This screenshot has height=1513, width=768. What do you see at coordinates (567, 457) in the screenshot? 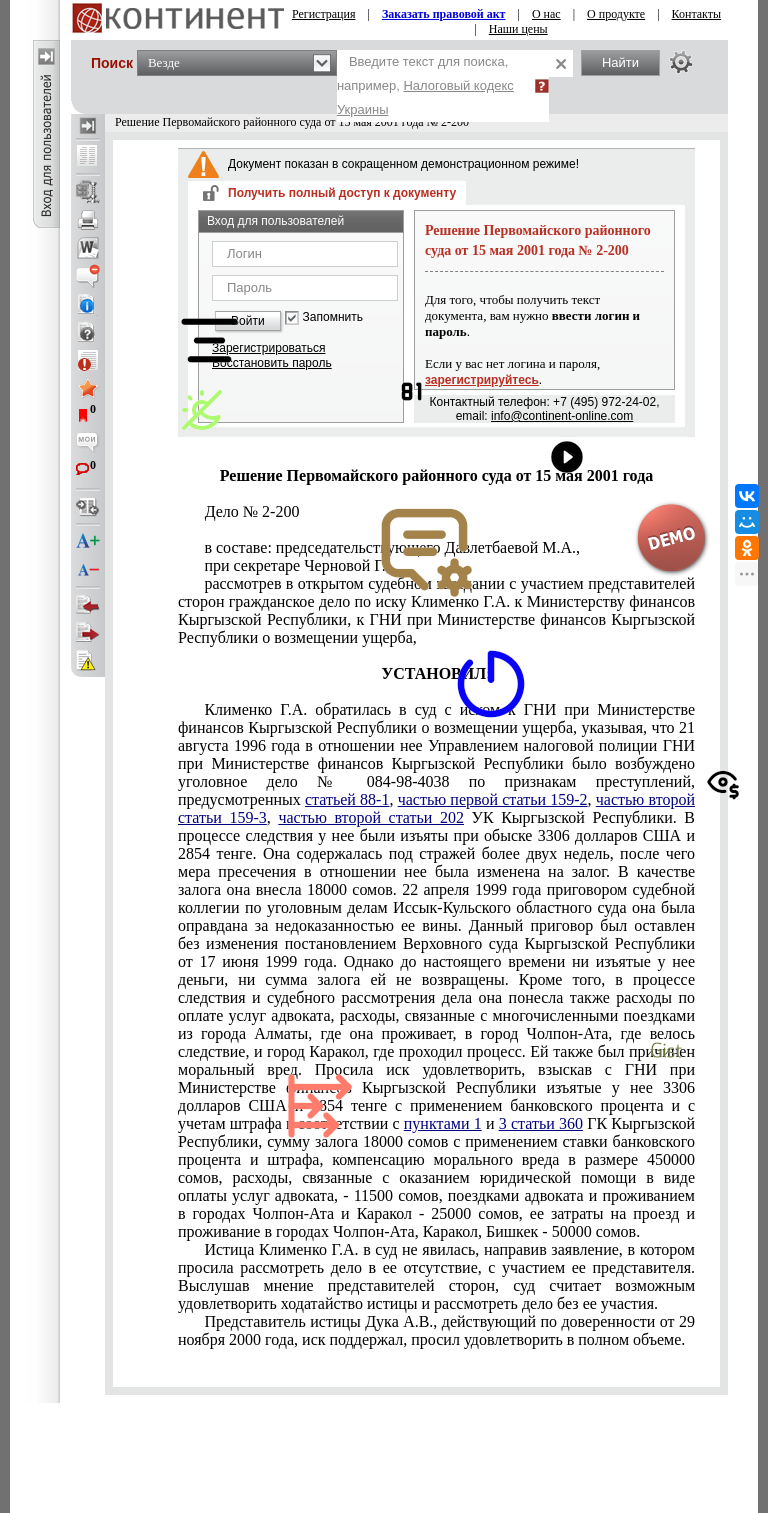
I see `play media or video content` at bounding box center [567, 457].